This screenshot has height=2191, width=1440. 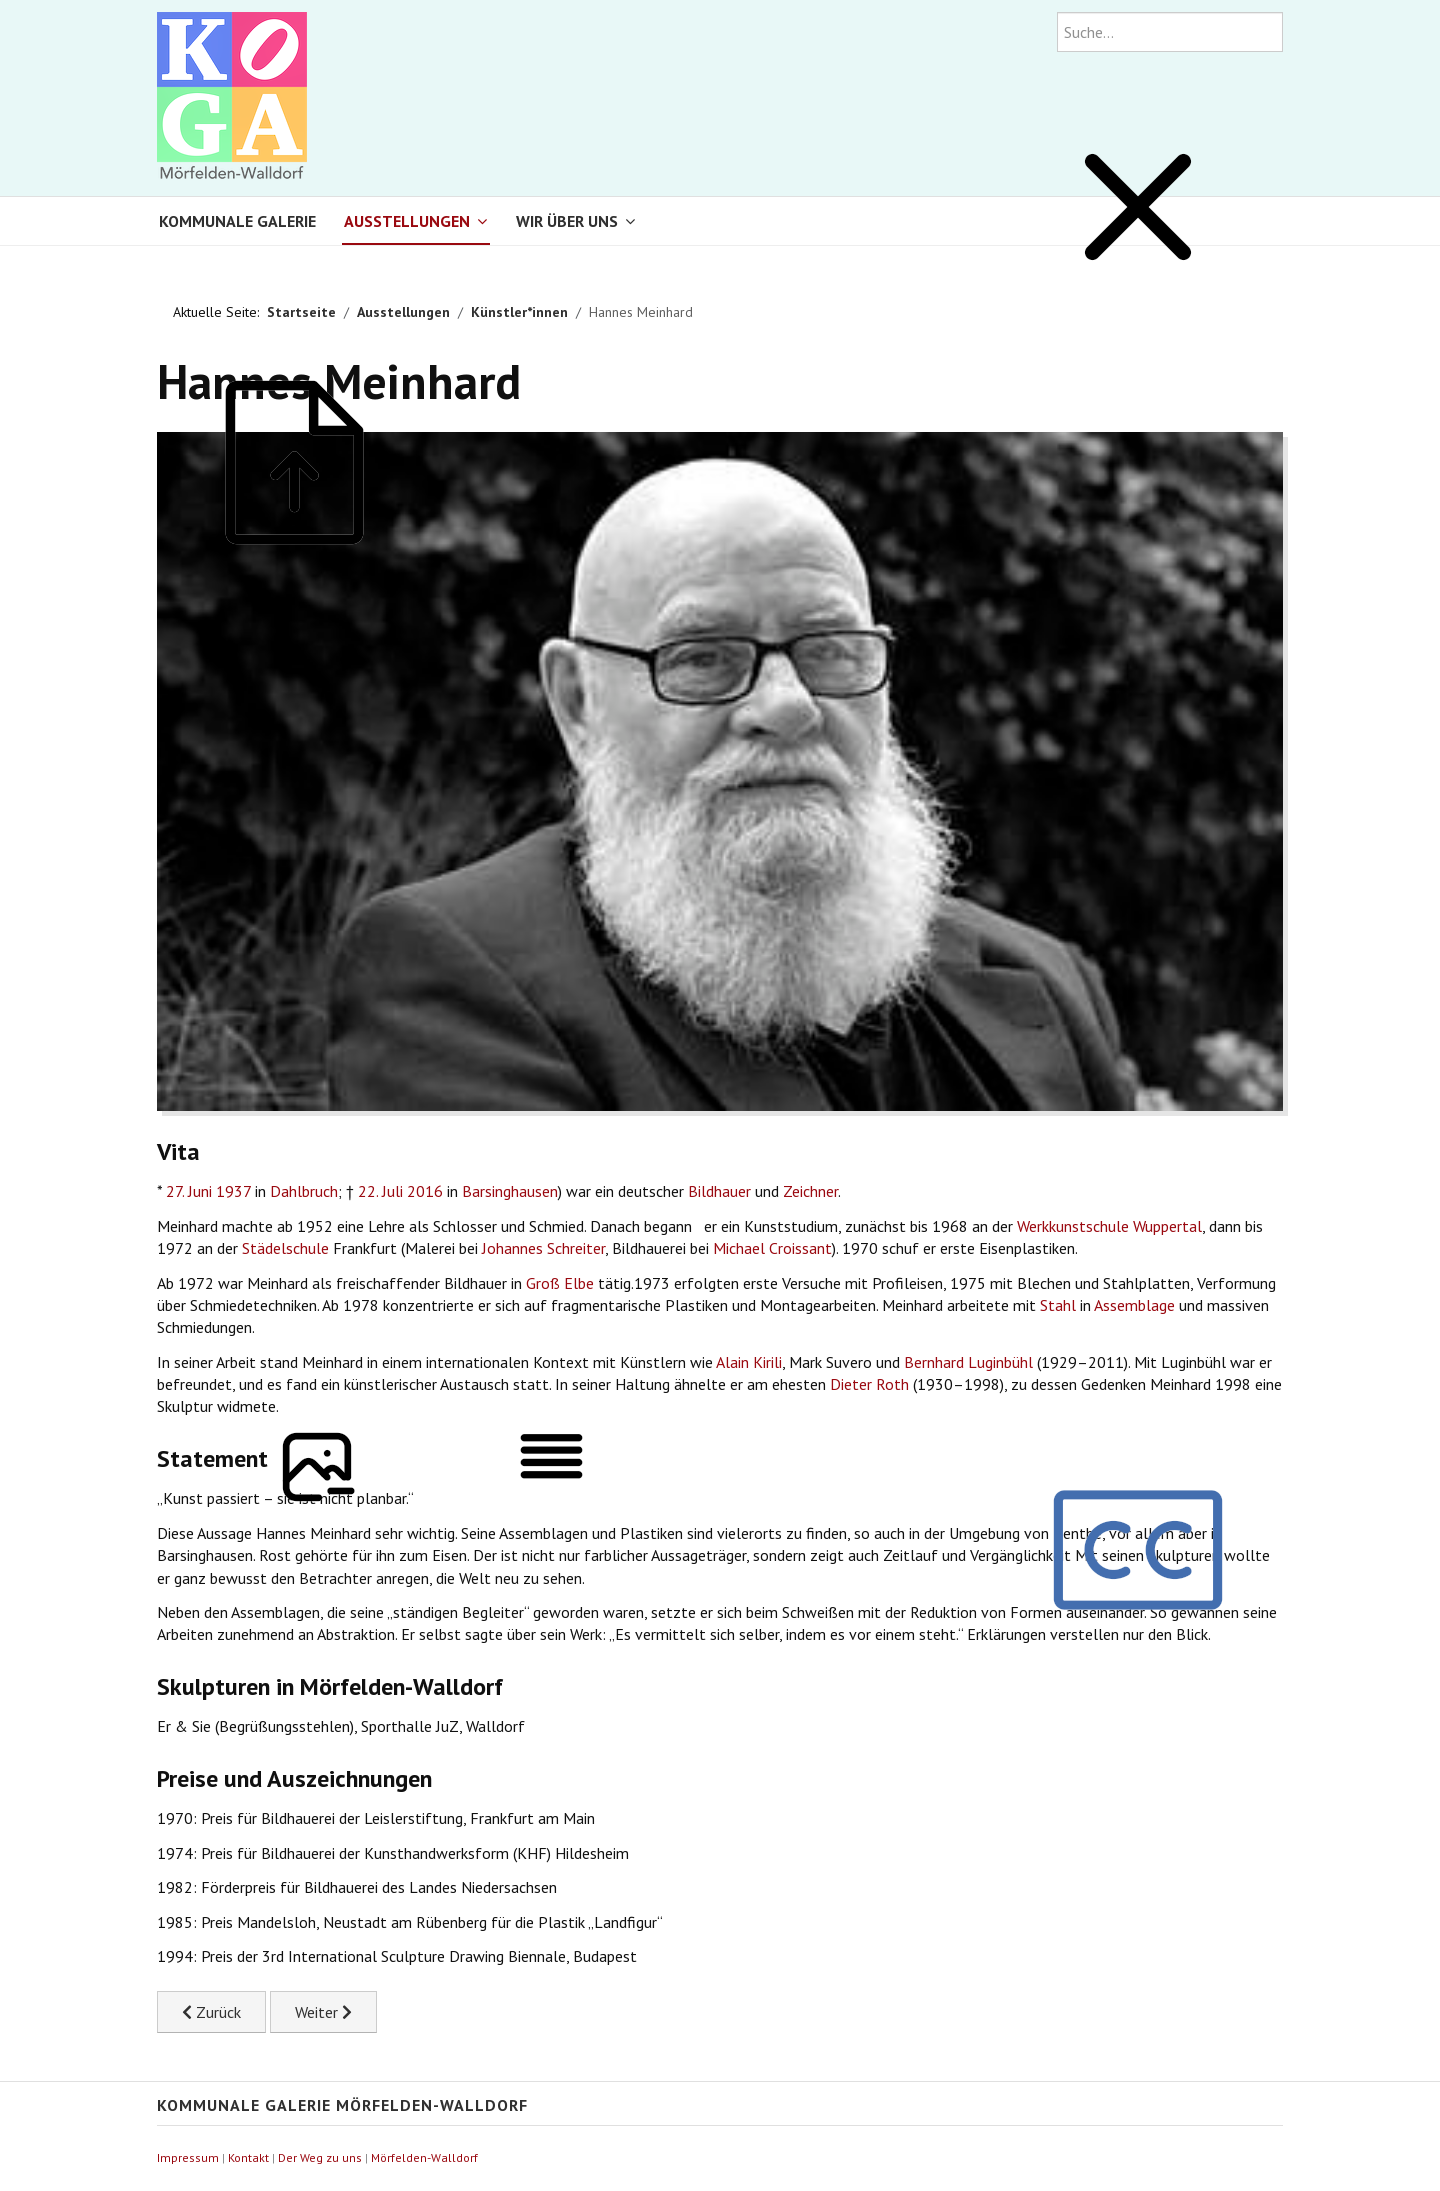 What do you see at coordinates (1138, 207) in the screenshot?
I see `close the current window or dialog` at bounding box center [1138, 207].